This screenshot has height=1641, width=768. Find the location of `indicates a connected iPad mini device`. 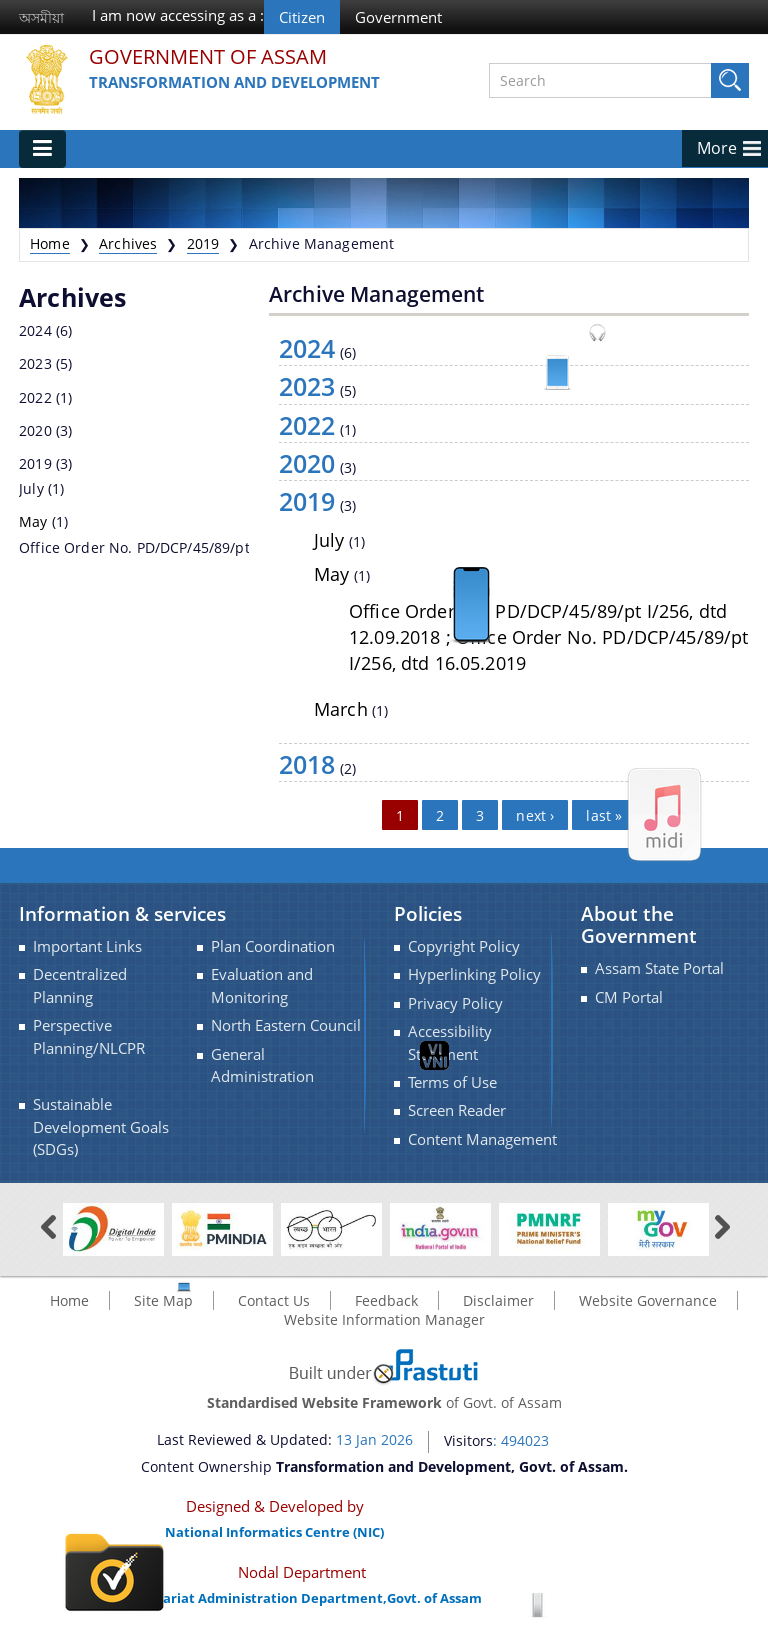

indicates a connected iPad mini device is located at coordinates (557, 369).